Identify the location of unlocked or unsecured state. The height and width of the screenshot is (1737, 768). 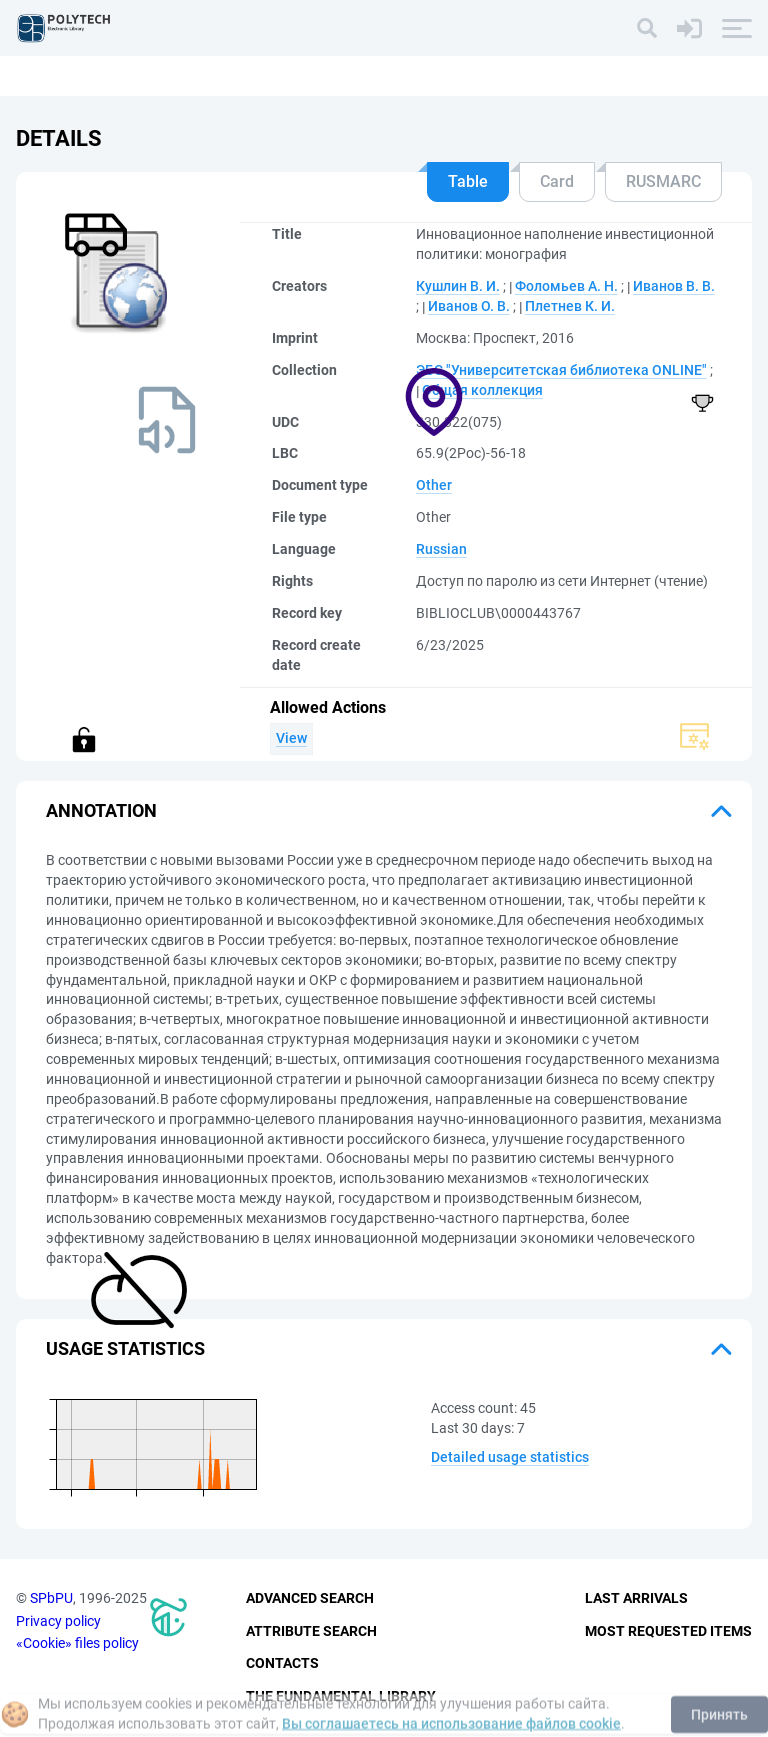
(84, 741).